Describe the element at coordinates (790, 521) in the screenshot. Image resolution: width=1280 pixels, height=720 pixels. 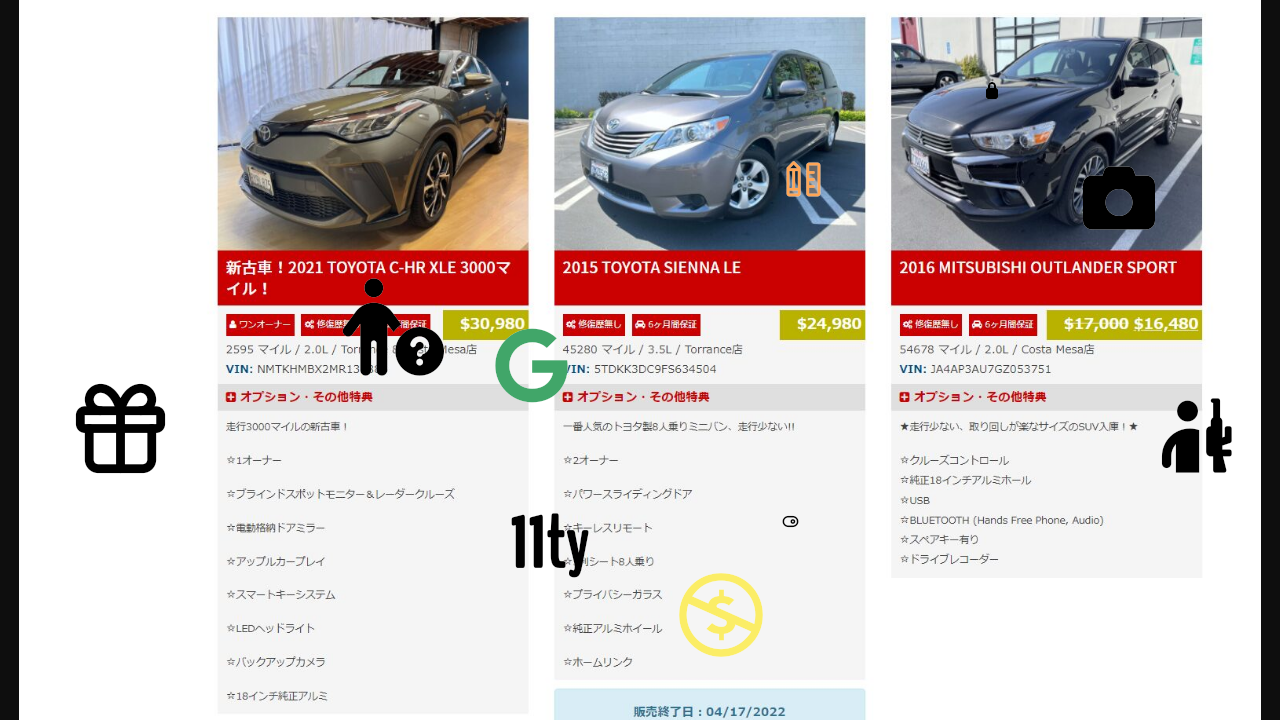
I see `toggle switch in the on position` at that location.